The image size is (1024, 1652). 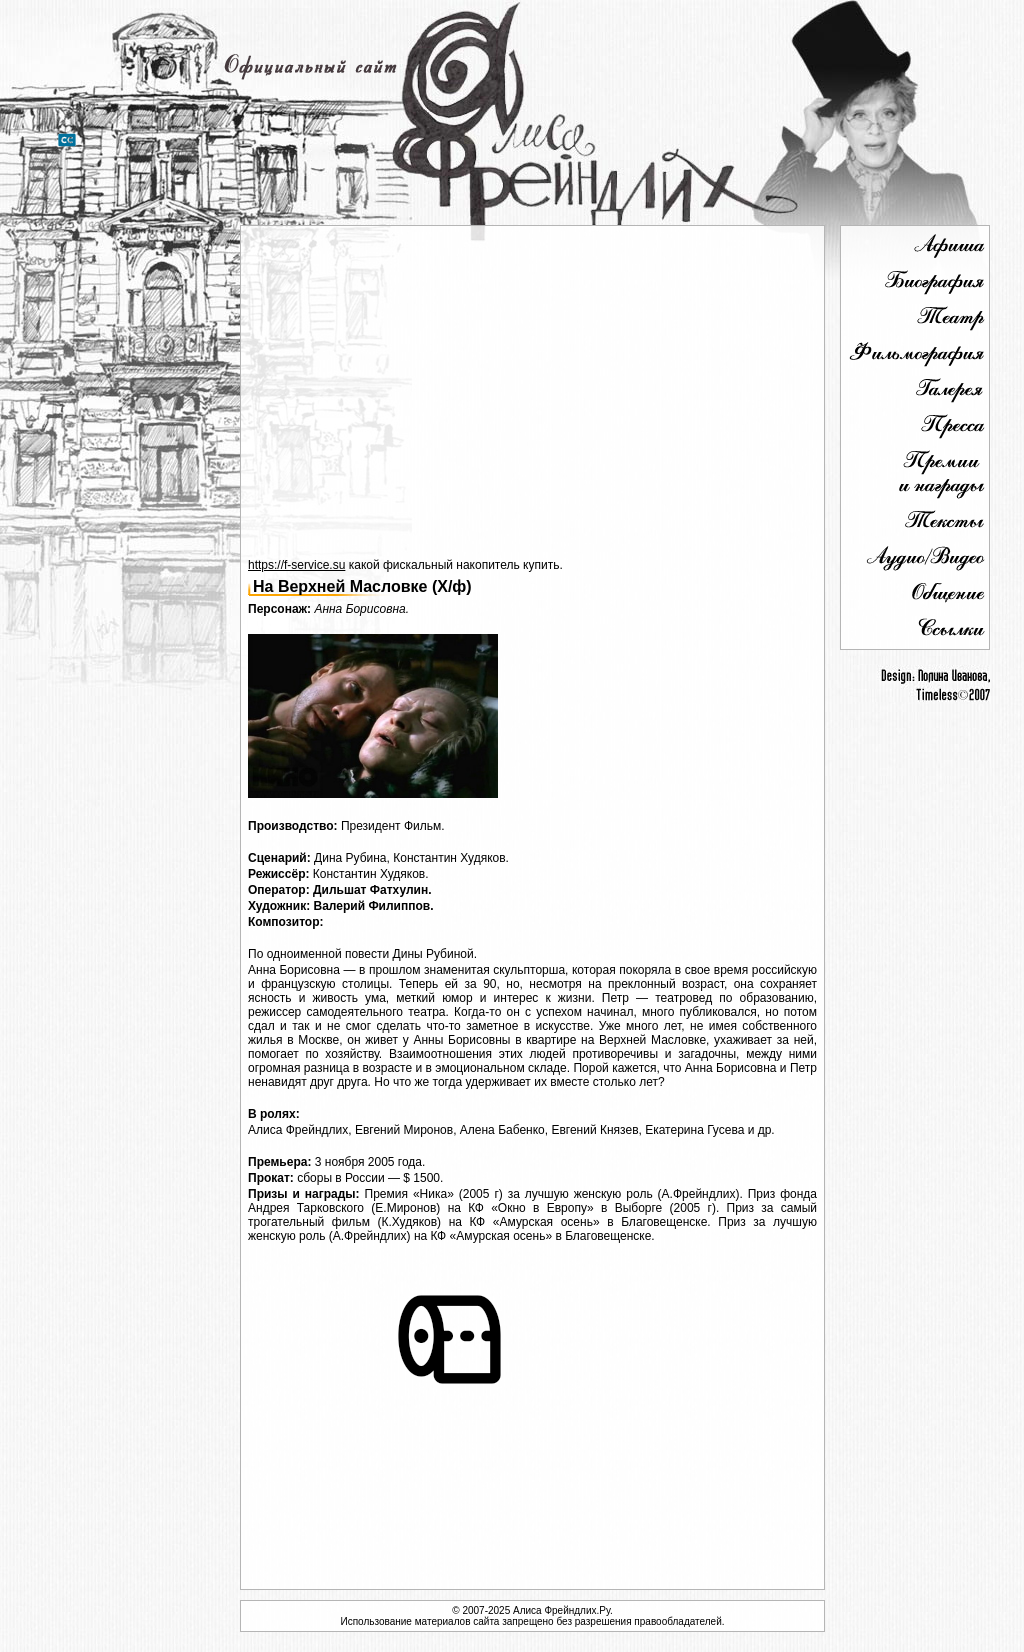 I want to click on indicates restroom or bathroom location, so click(x=449, y=1339).